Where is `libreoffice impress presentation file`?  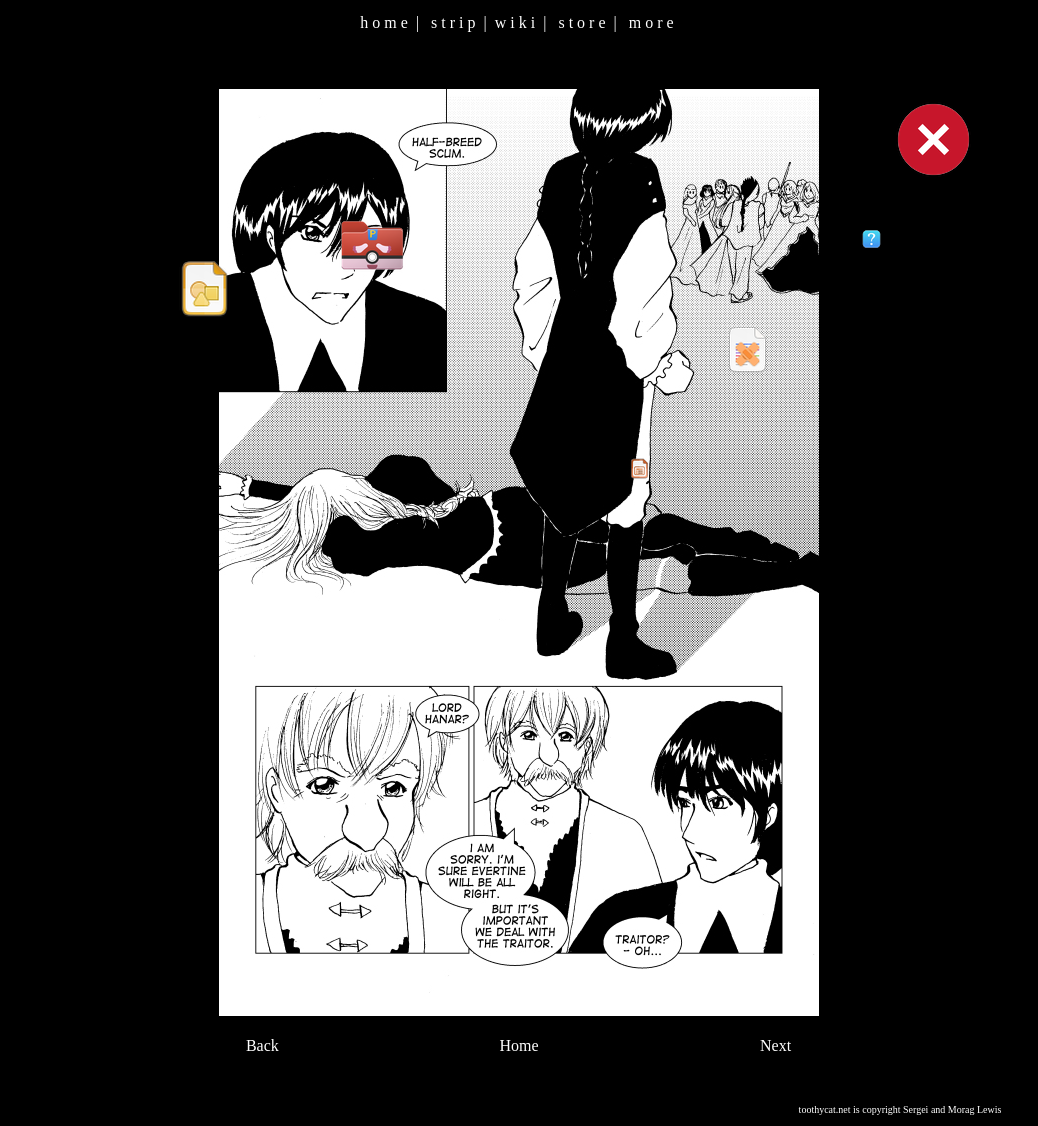 libreoffice impress presentation file is located at coordinates (639, 468).